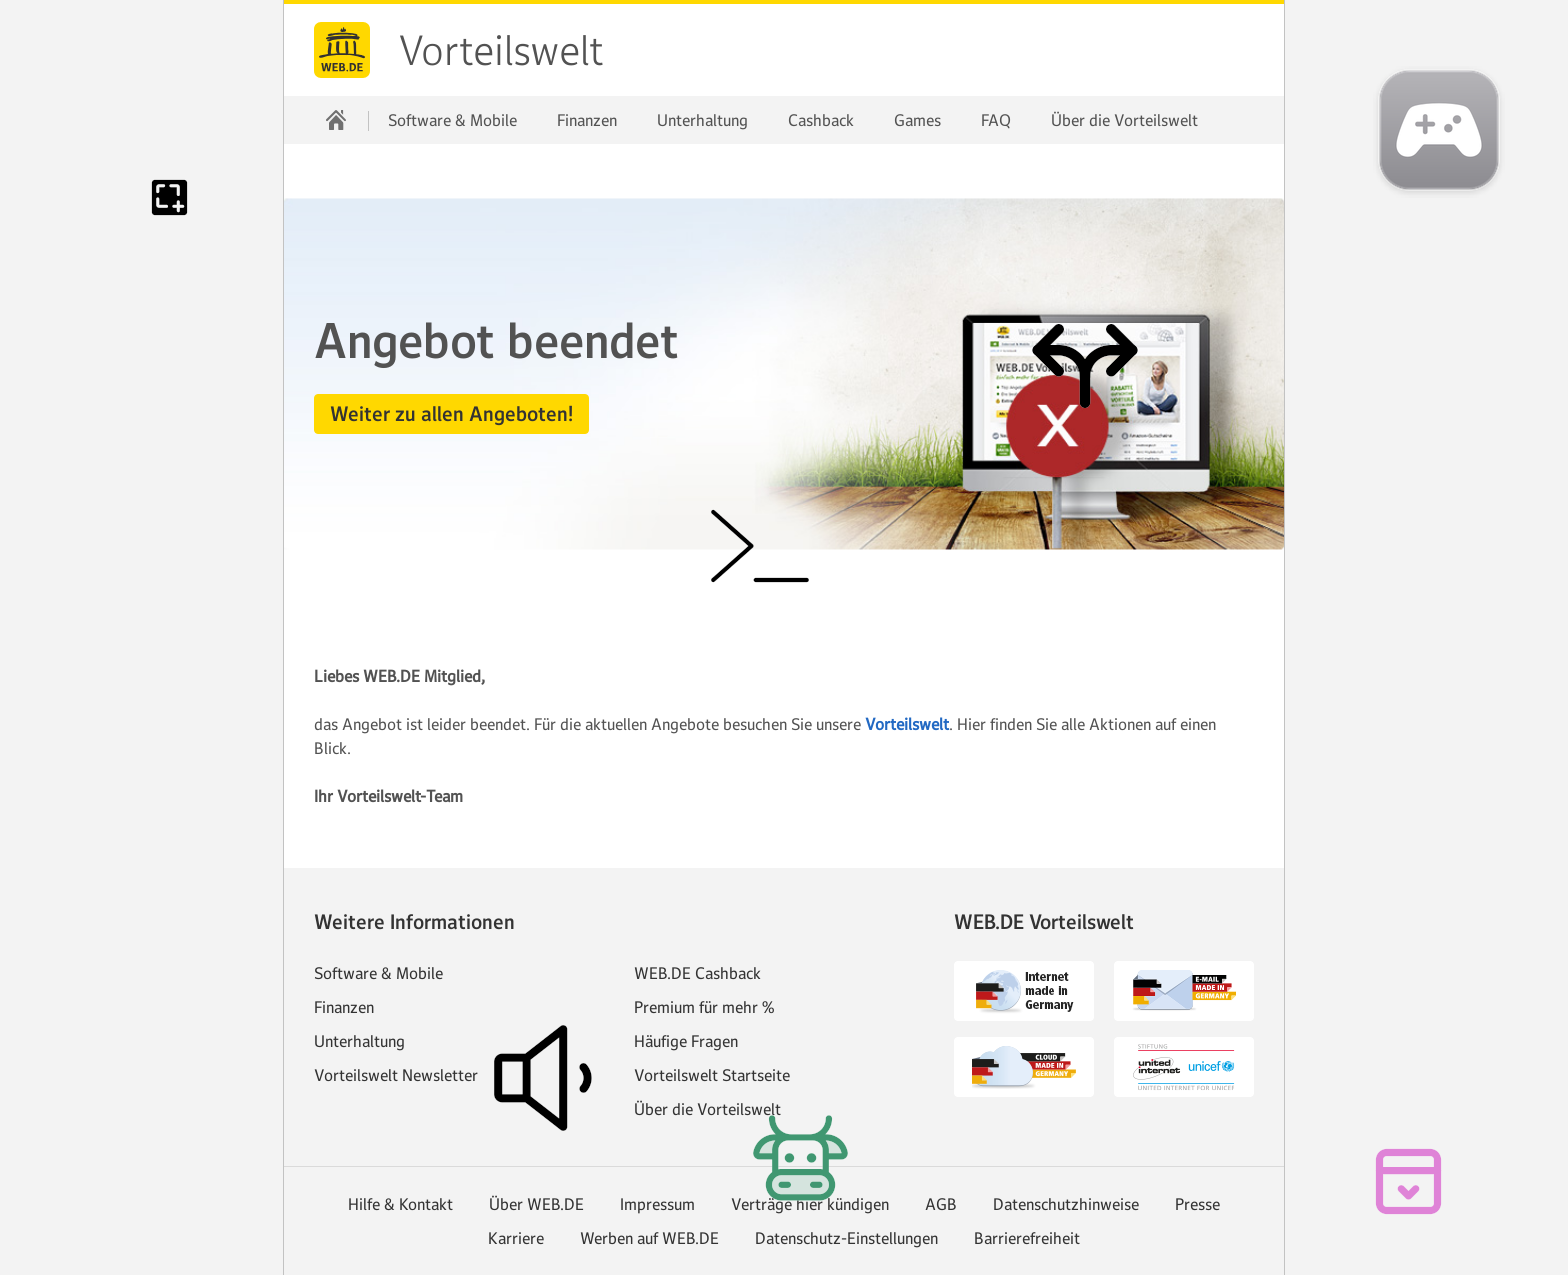 This screenshot has height=1275, width=1568. What do you see at coordinates (1085, 366) in the screenshot?
I see `switch or swap between two items` at bounding box center [1085, 366].